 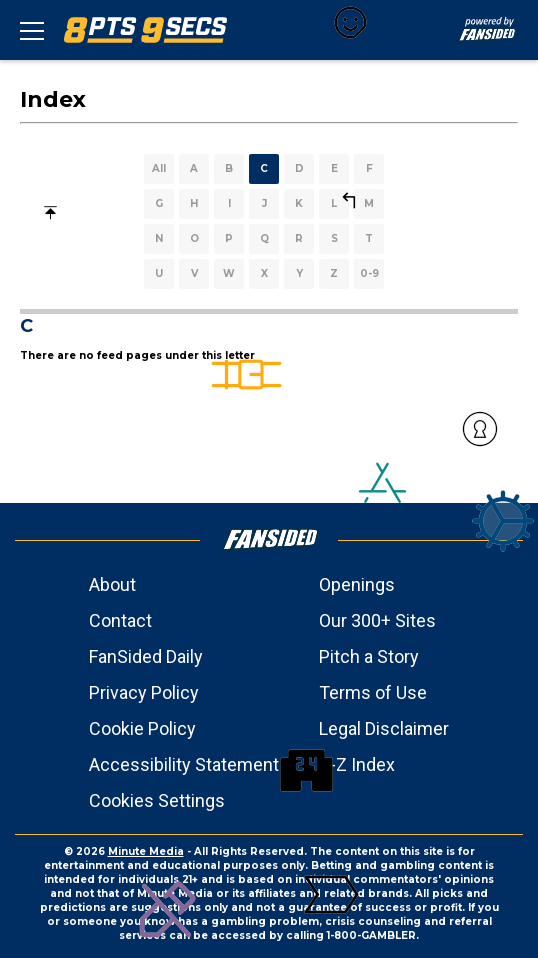 I want to click on adjust belt or strap settings, so click(x=246, y=374).